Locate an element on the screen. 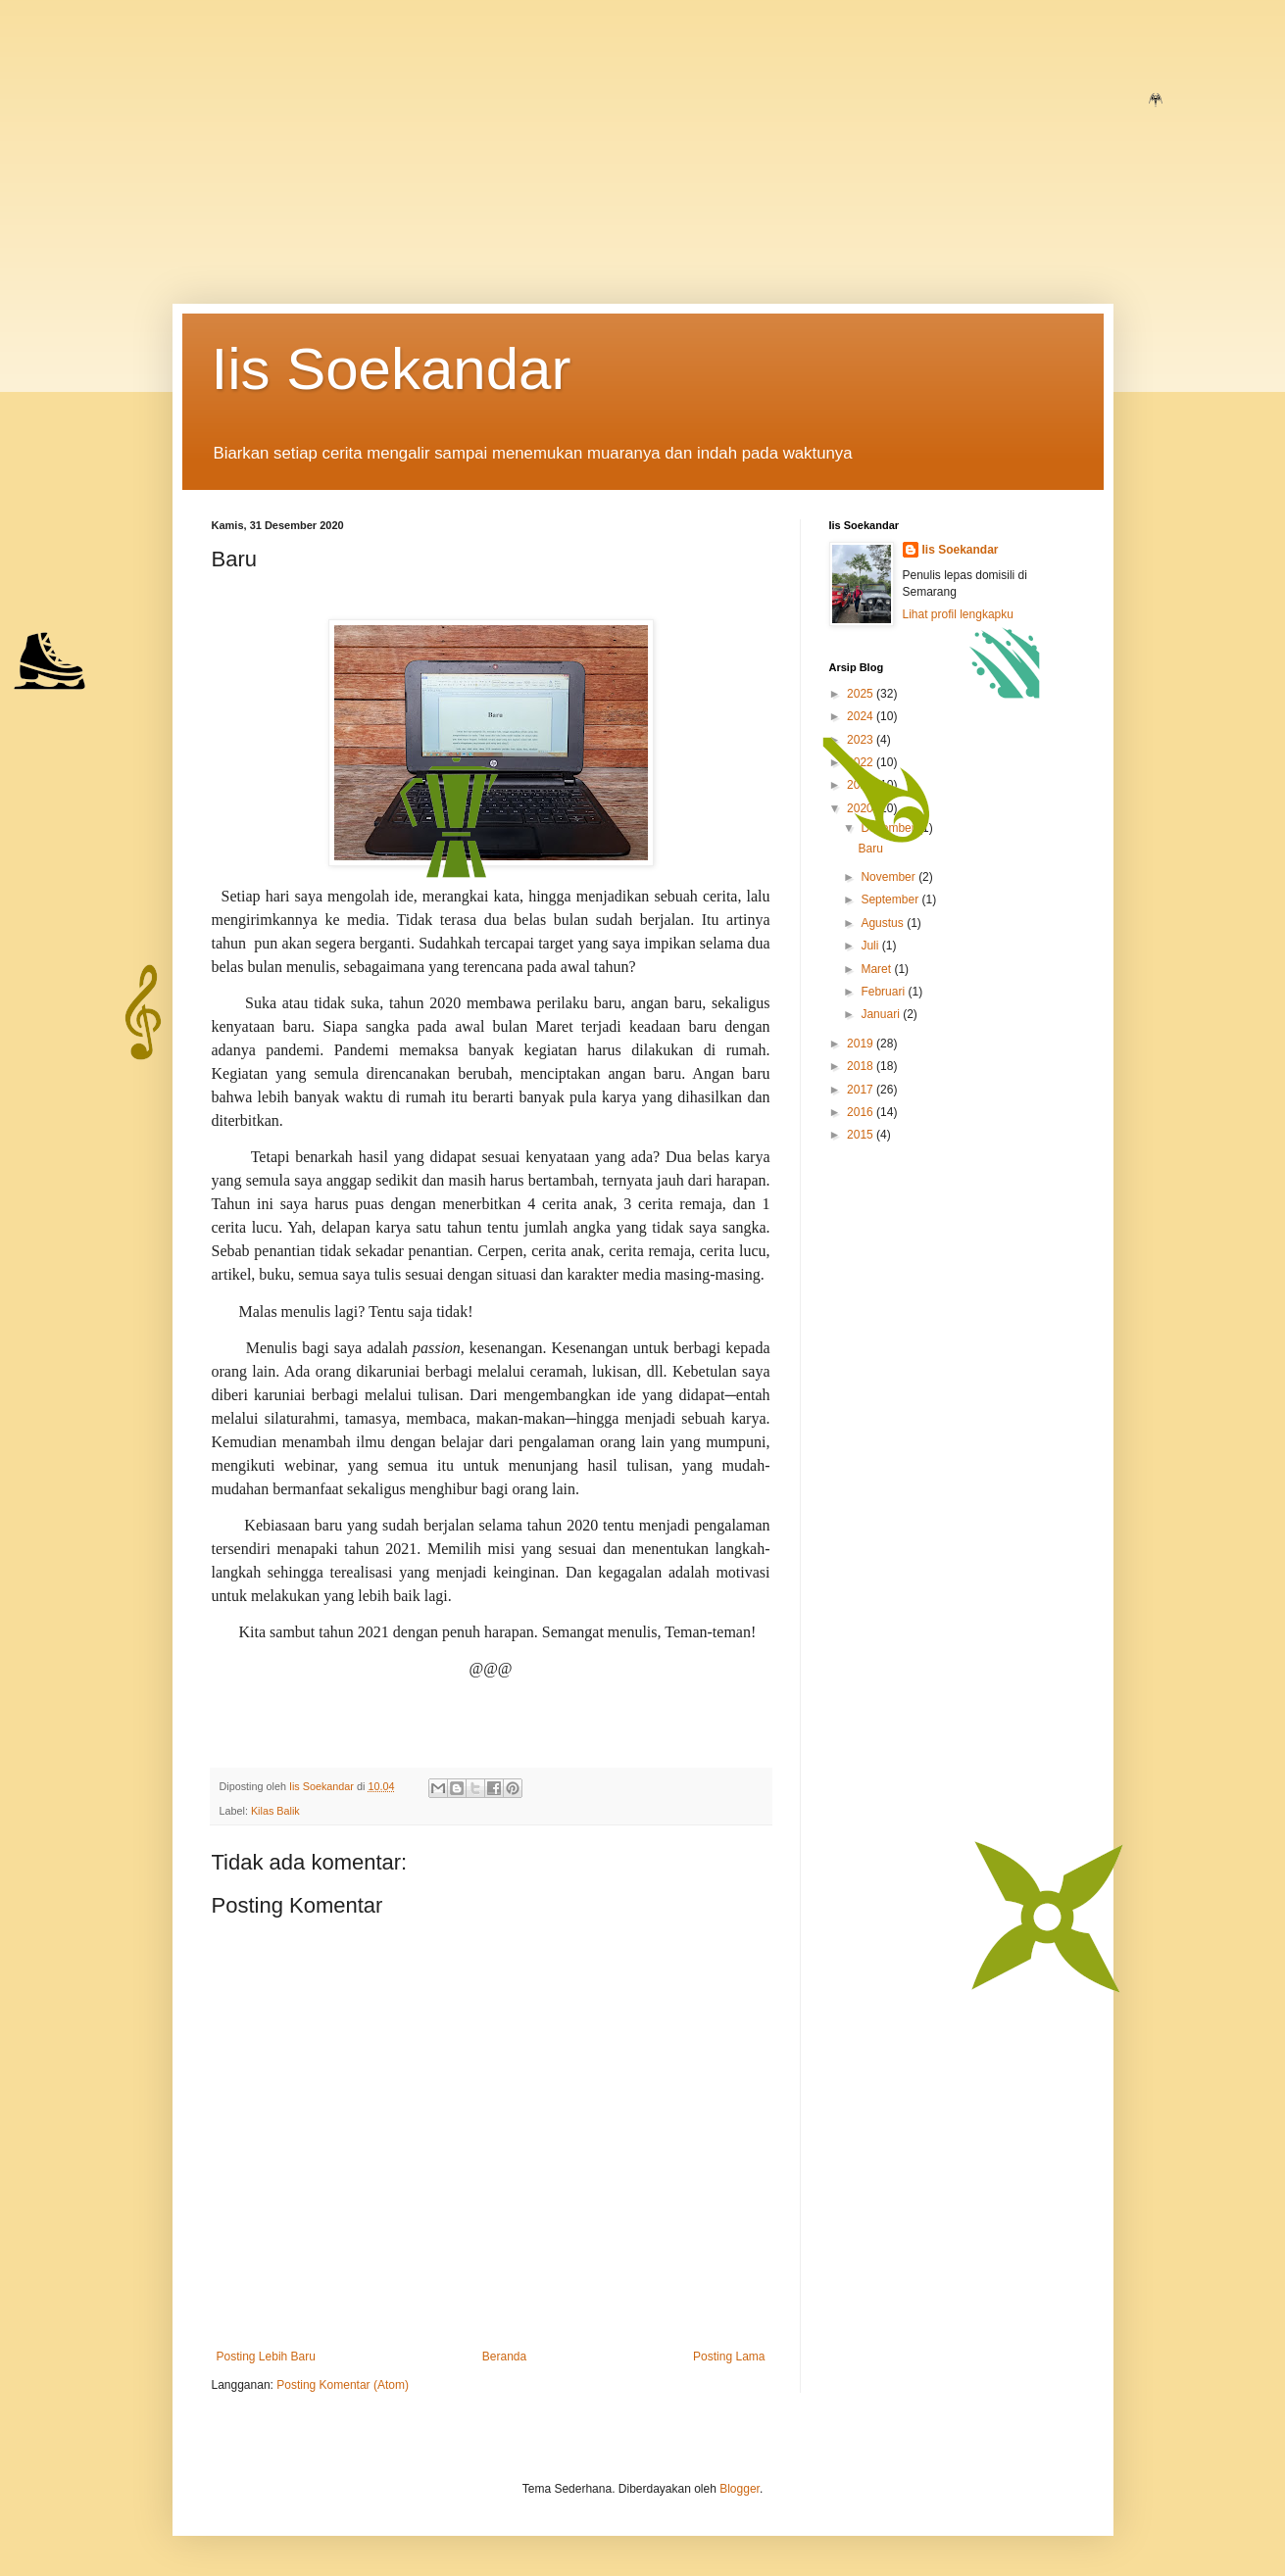 This screenshot has width=1285, height=2576. select ninja or stealth character class is located at coordinates (1047, 1917).